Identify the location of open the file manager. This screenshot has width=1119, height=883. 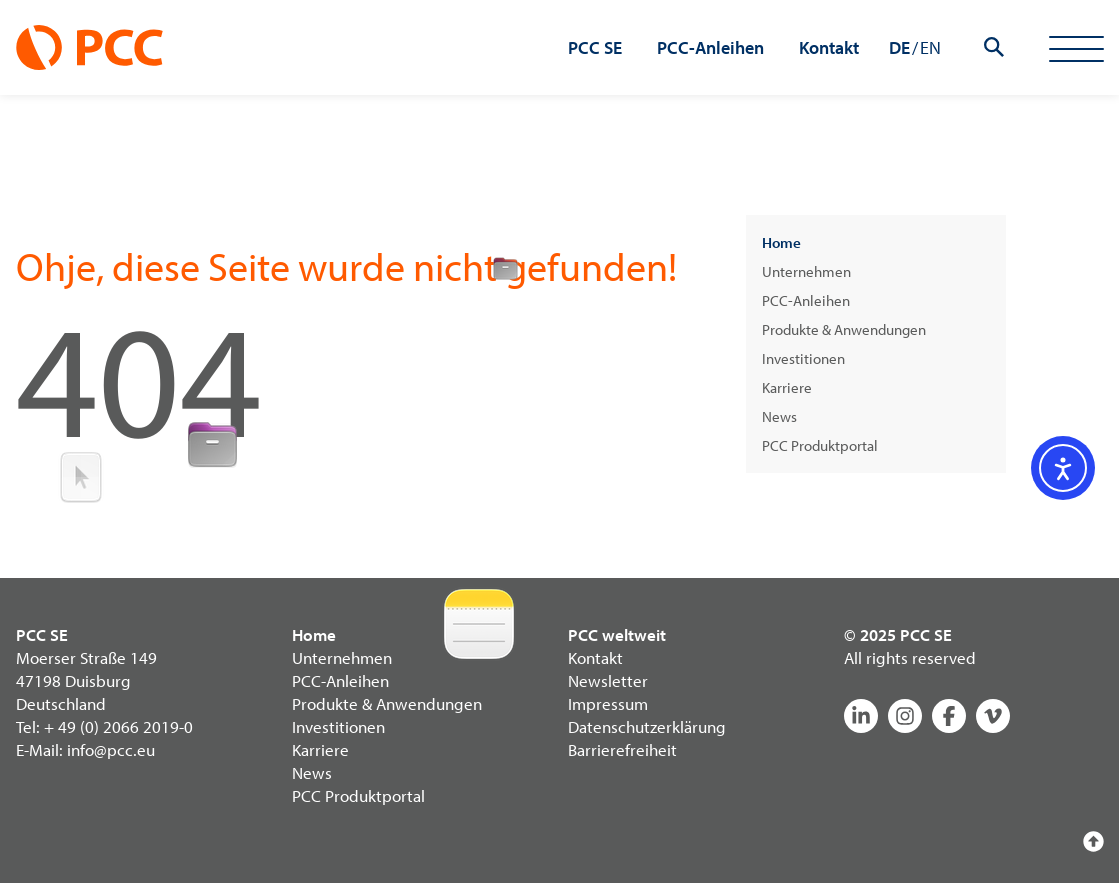
(212, 444).